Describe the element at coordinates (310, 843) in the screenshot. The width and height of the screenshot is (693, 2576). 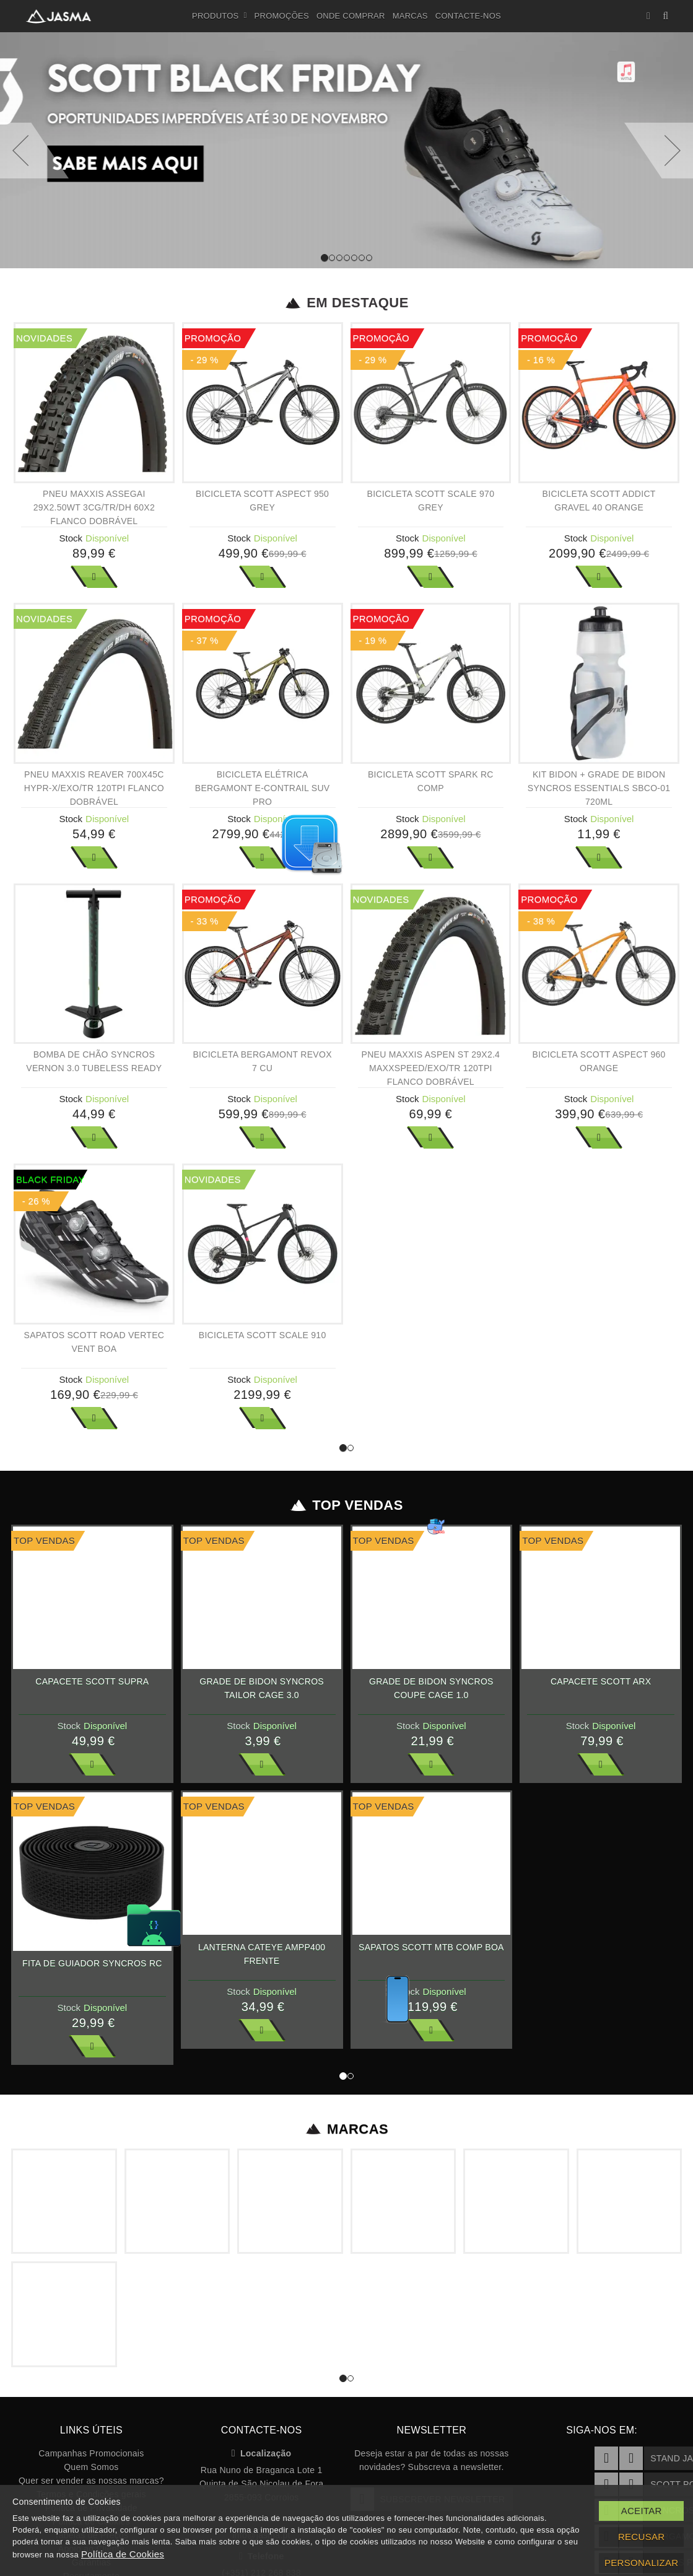
I see `install or update system software` at that location.